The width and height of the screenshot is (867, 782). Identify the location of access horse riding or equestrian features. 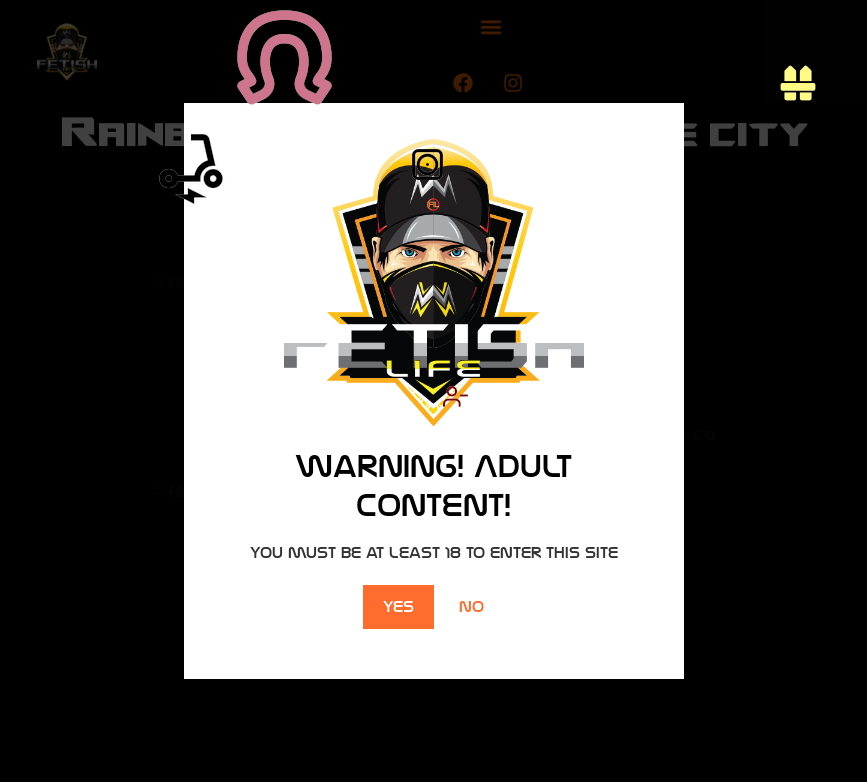
(284, 57).